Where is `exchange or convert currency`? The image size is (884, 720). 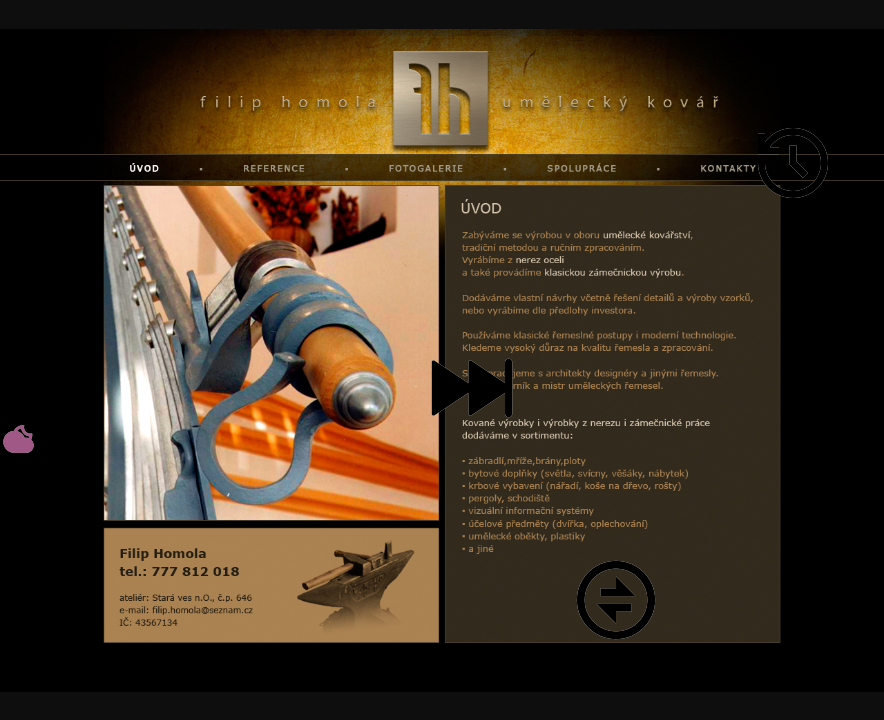 exchange or convert currency is located at coordinates (616, 600).